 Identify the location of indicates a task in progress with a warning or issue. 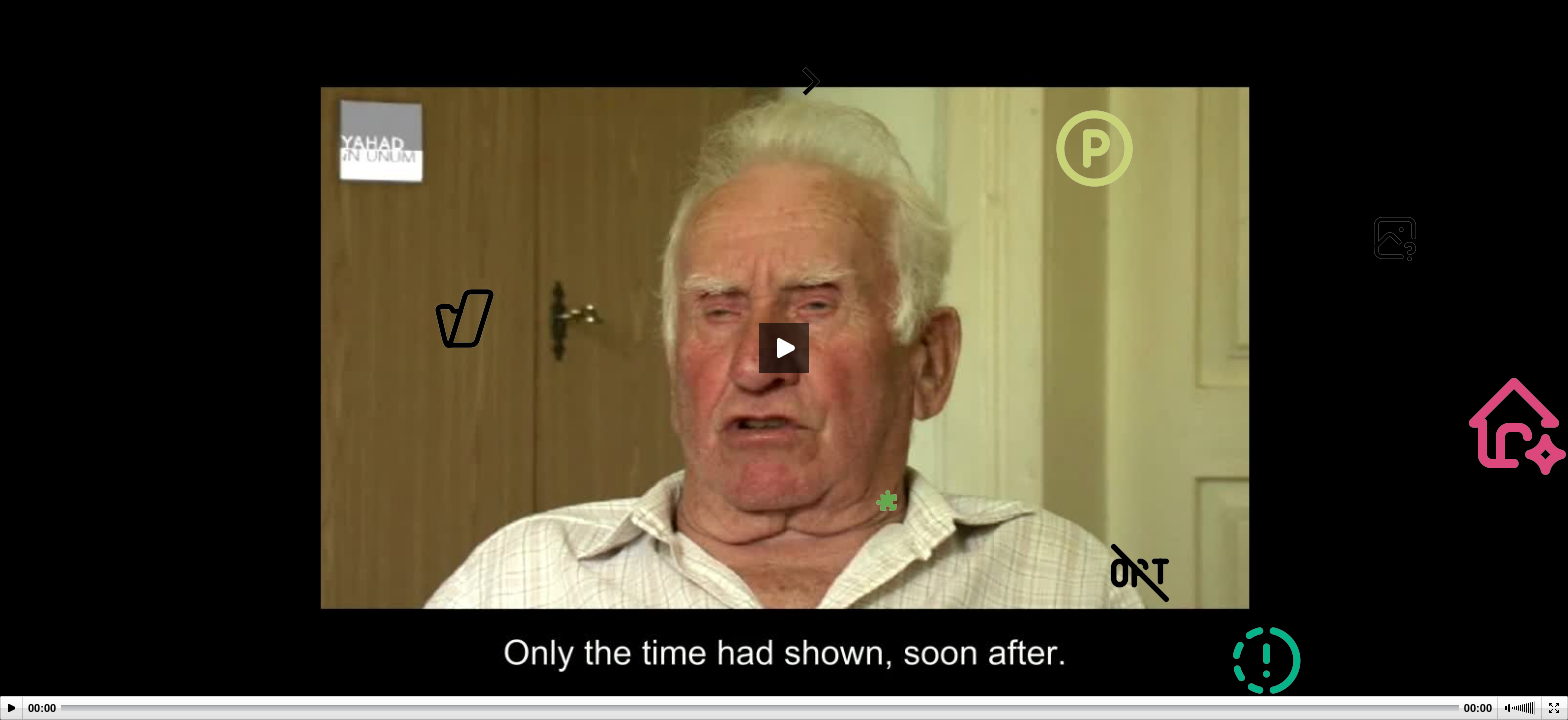
(1266, 660).